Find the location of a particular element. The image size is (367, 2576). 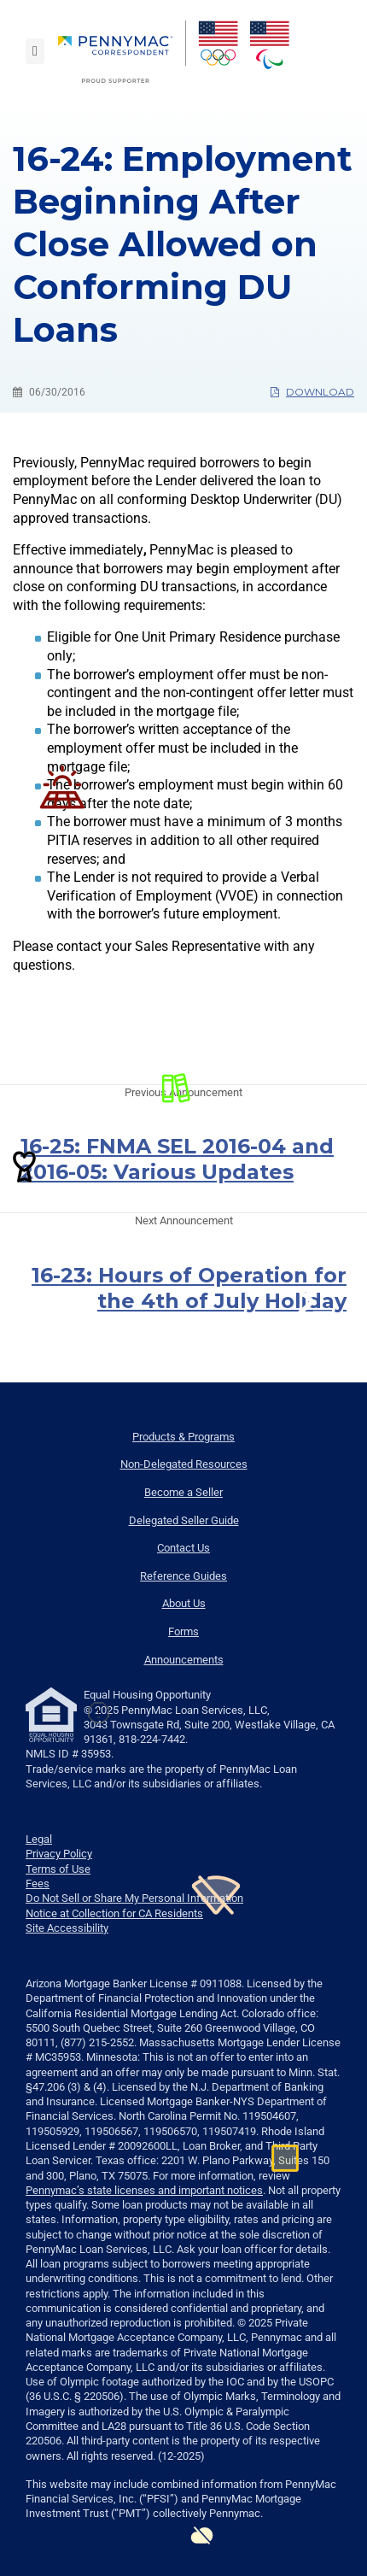

open the command line terminal is located at coordinates (315, 1301).